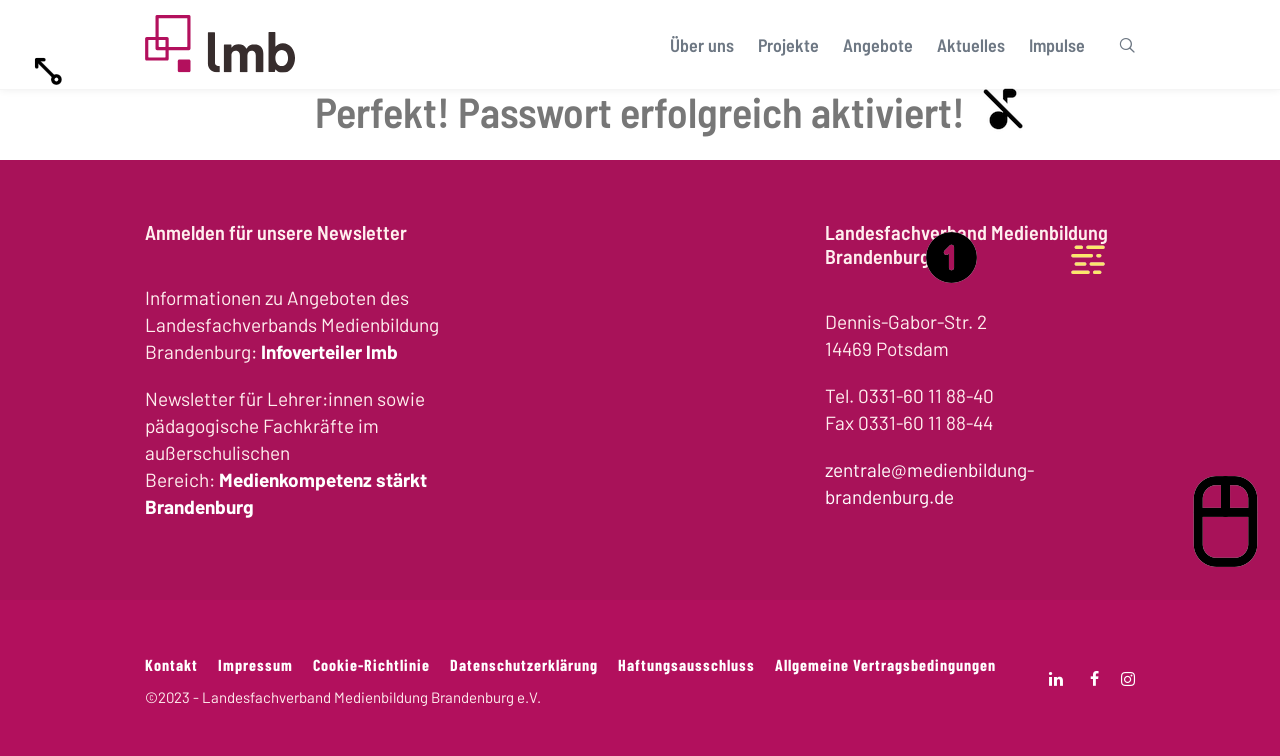  Describe the element at coordinates (47, 70) in the screenshot. I see `navigate back to previous screen` at that location.